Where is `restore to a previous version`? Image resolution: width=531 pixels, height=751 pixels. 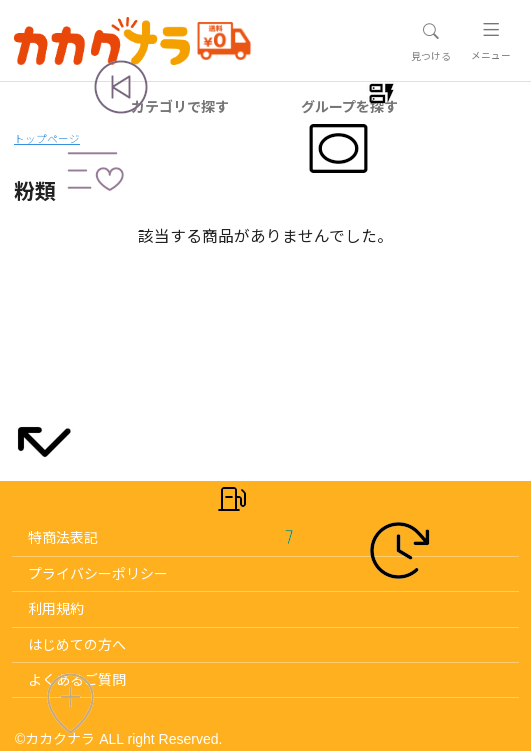 restore to a previous version is located at coordinates (398, 550).